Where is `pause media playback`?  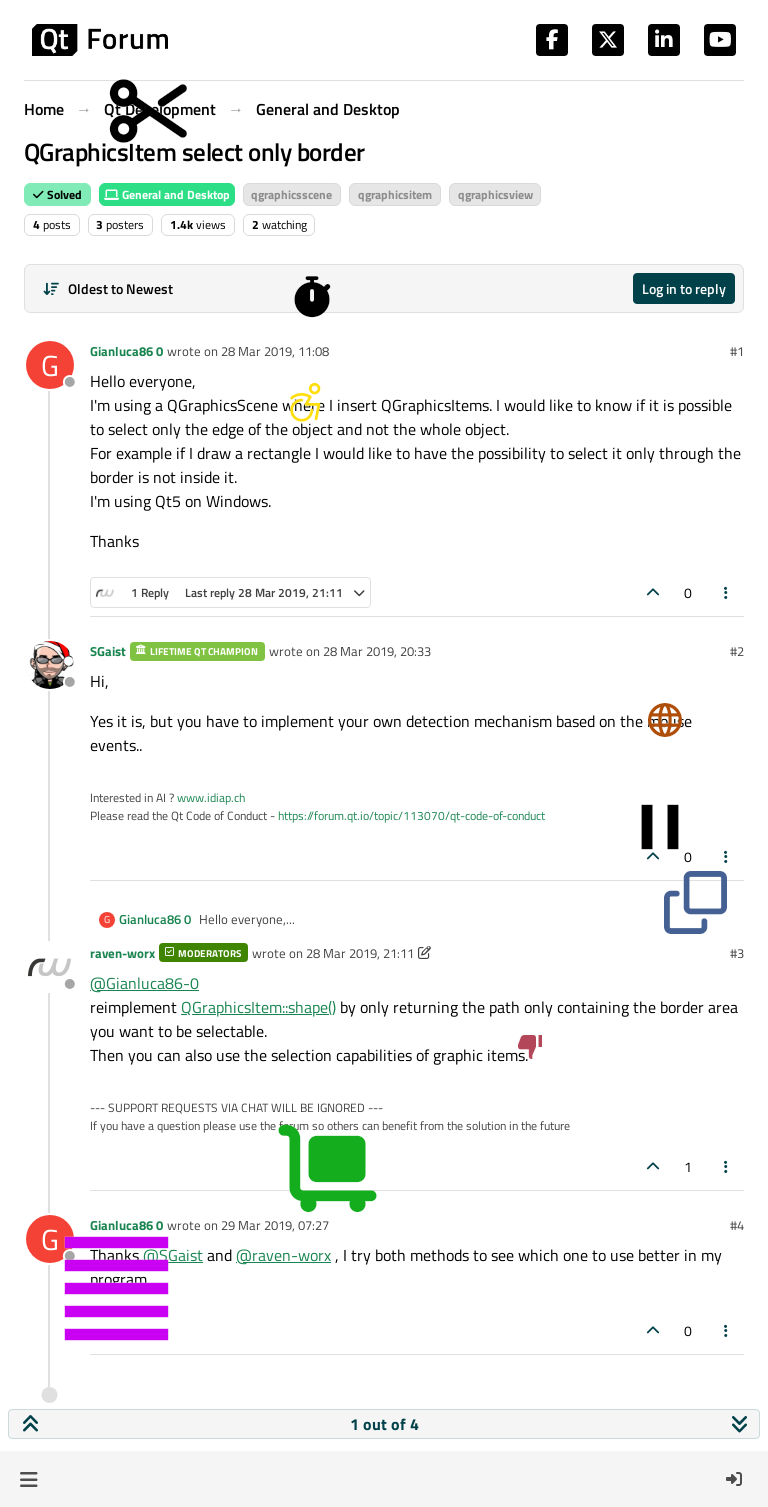 pause media playback is located at coordinates (660, 827).